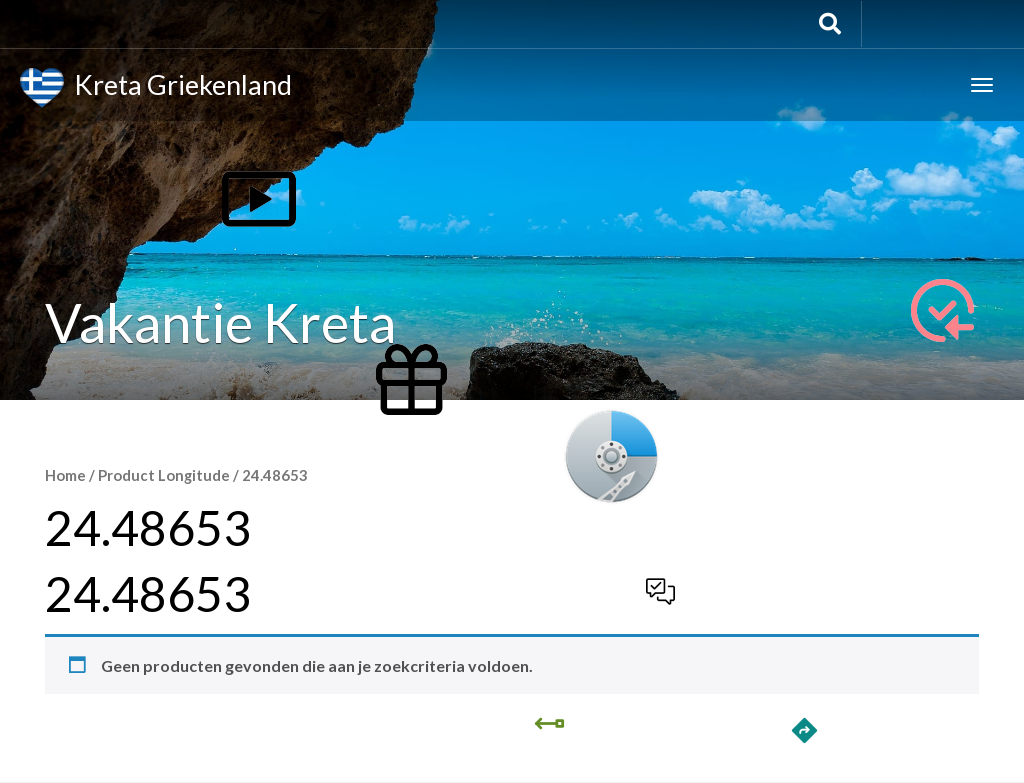  Describe the element at coordinates (411, 379) in the screenshot. I see `view or redeem a gift` at that location.